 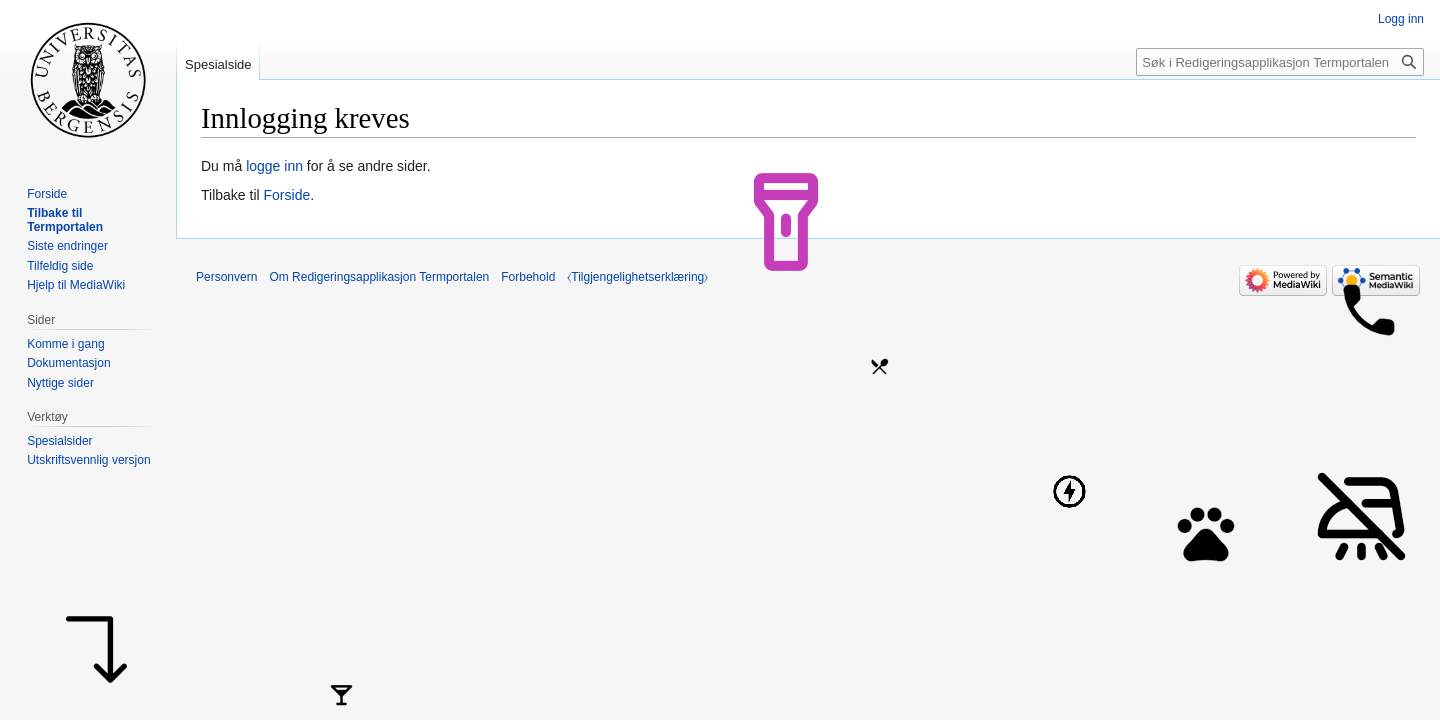 What do you see at coordinates (879, 366) in the screenshot?
I see `view restaurant or dining options` at bounding box center [879, 366].